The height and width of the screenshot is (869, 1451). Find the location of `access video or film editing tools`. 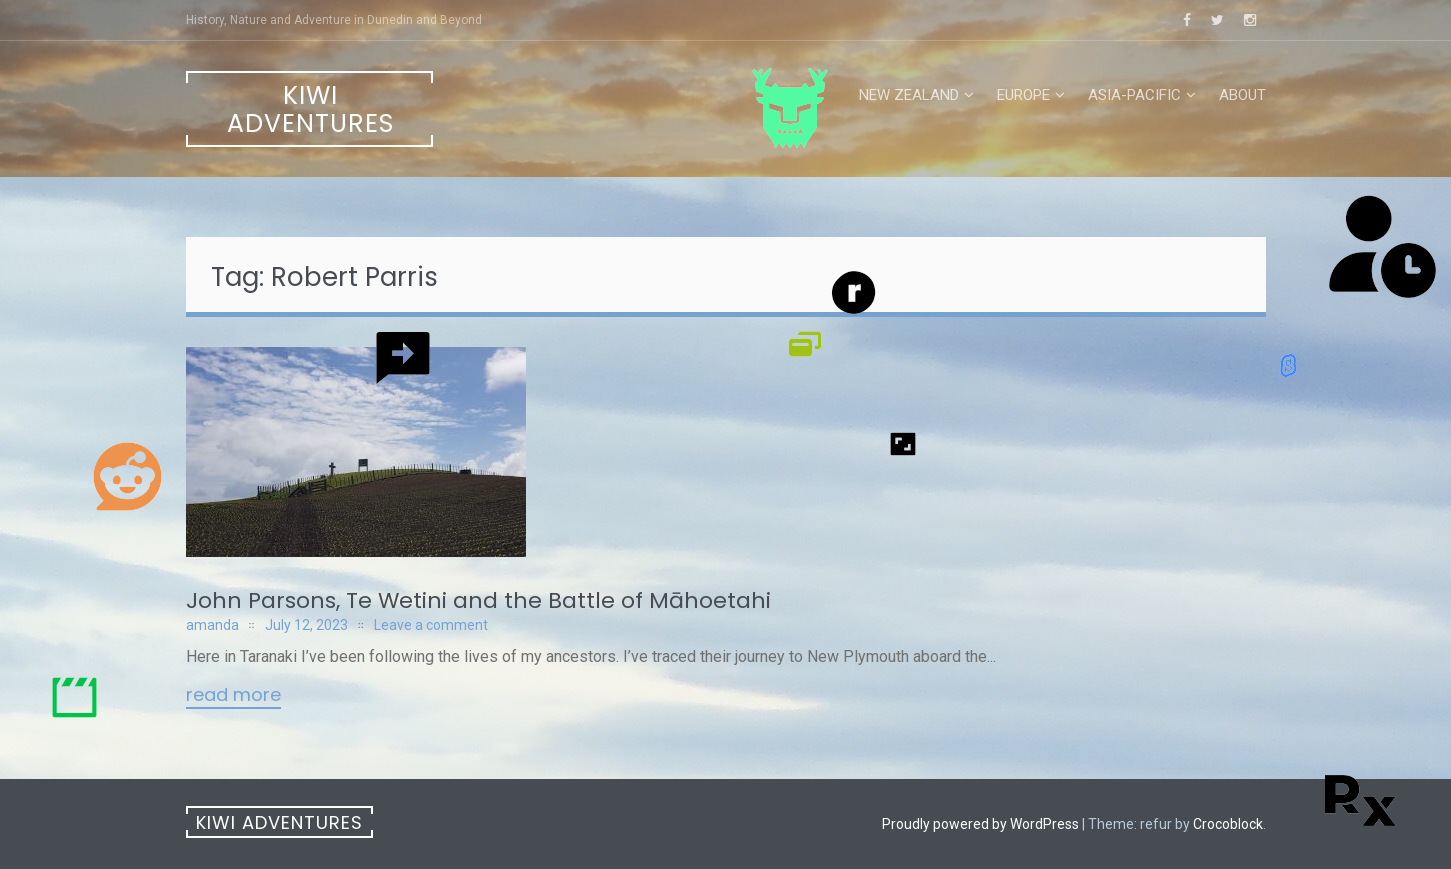

access video or film editing tools is located at coordinates (74, 697).